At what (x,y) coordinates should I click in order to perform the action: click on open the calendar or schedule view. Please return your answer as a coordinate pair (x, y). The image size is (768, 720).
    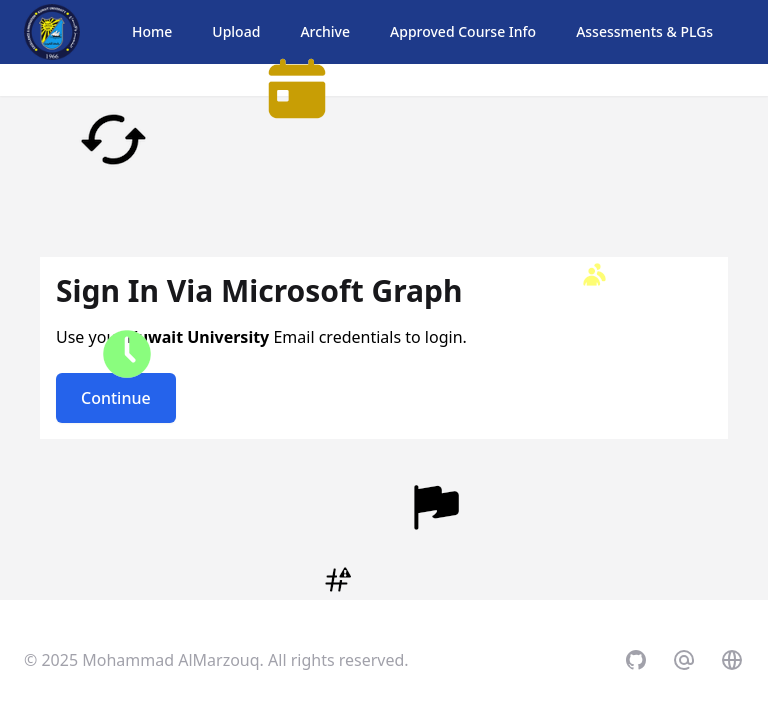
    Looking at the image, I should click on (297, 90).